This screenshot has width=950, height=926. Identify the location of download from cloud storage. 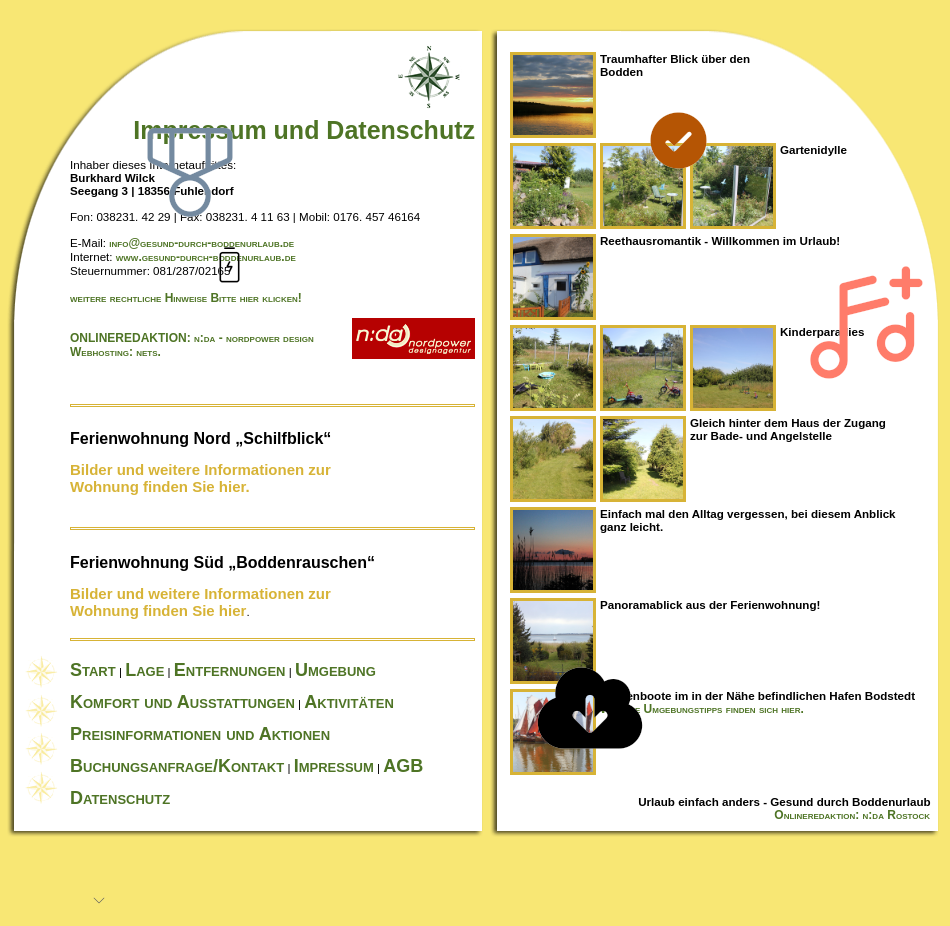
(590, 708).